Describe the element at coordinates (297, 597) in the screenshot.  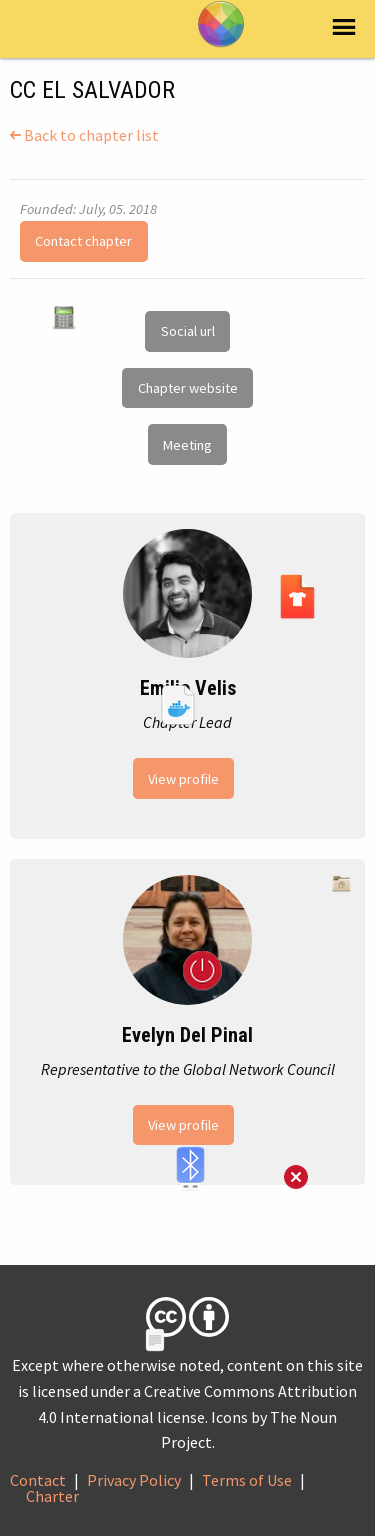
I see `a theme or appearance customization file` at that location.